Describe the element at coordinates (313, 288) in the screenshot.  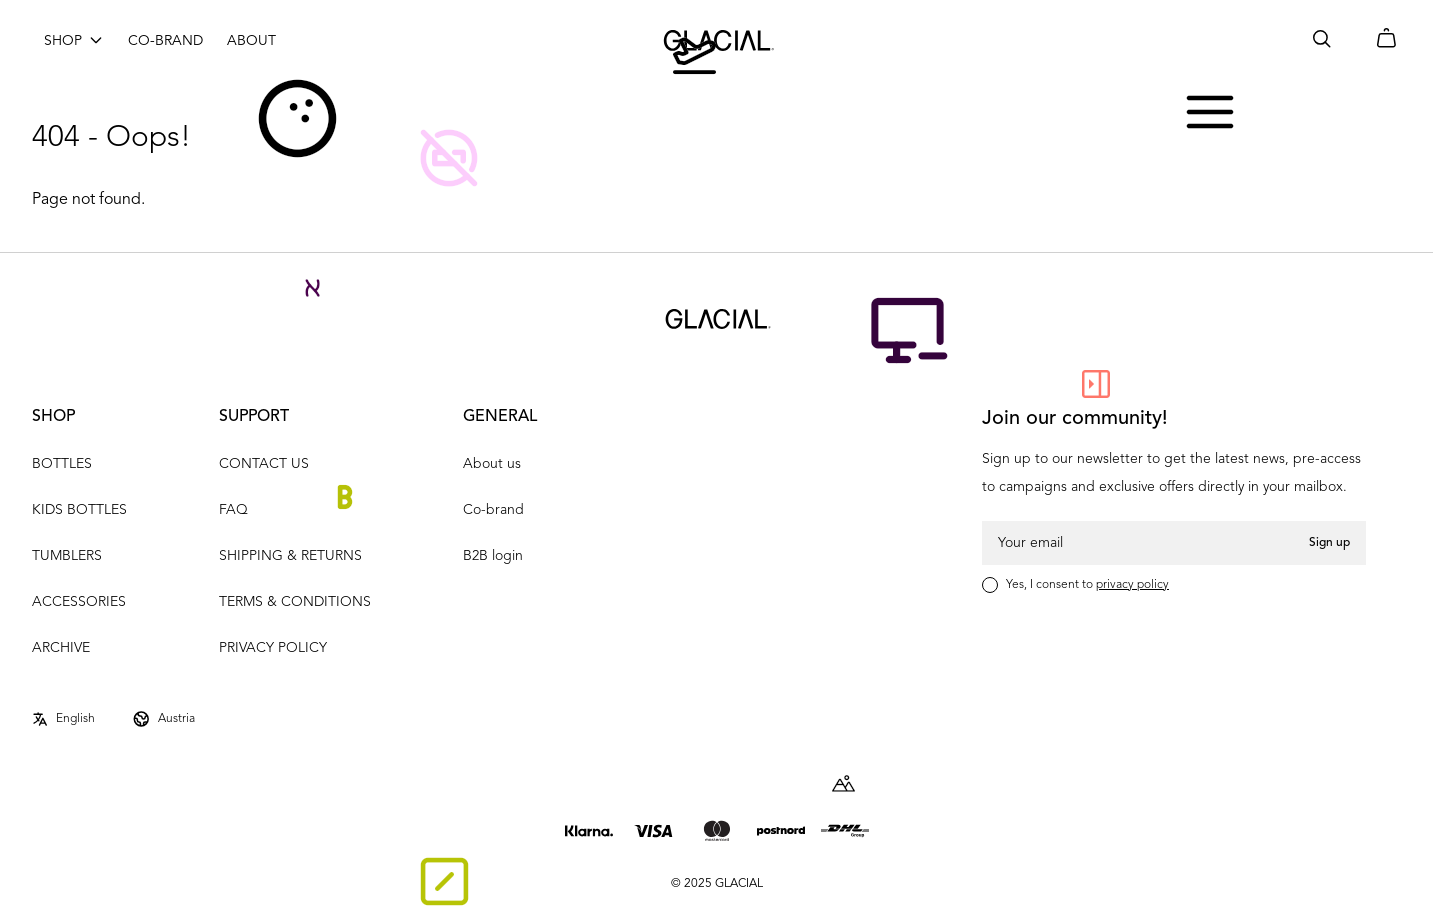
I see `switch to hebrew keyboard layout` at that location.